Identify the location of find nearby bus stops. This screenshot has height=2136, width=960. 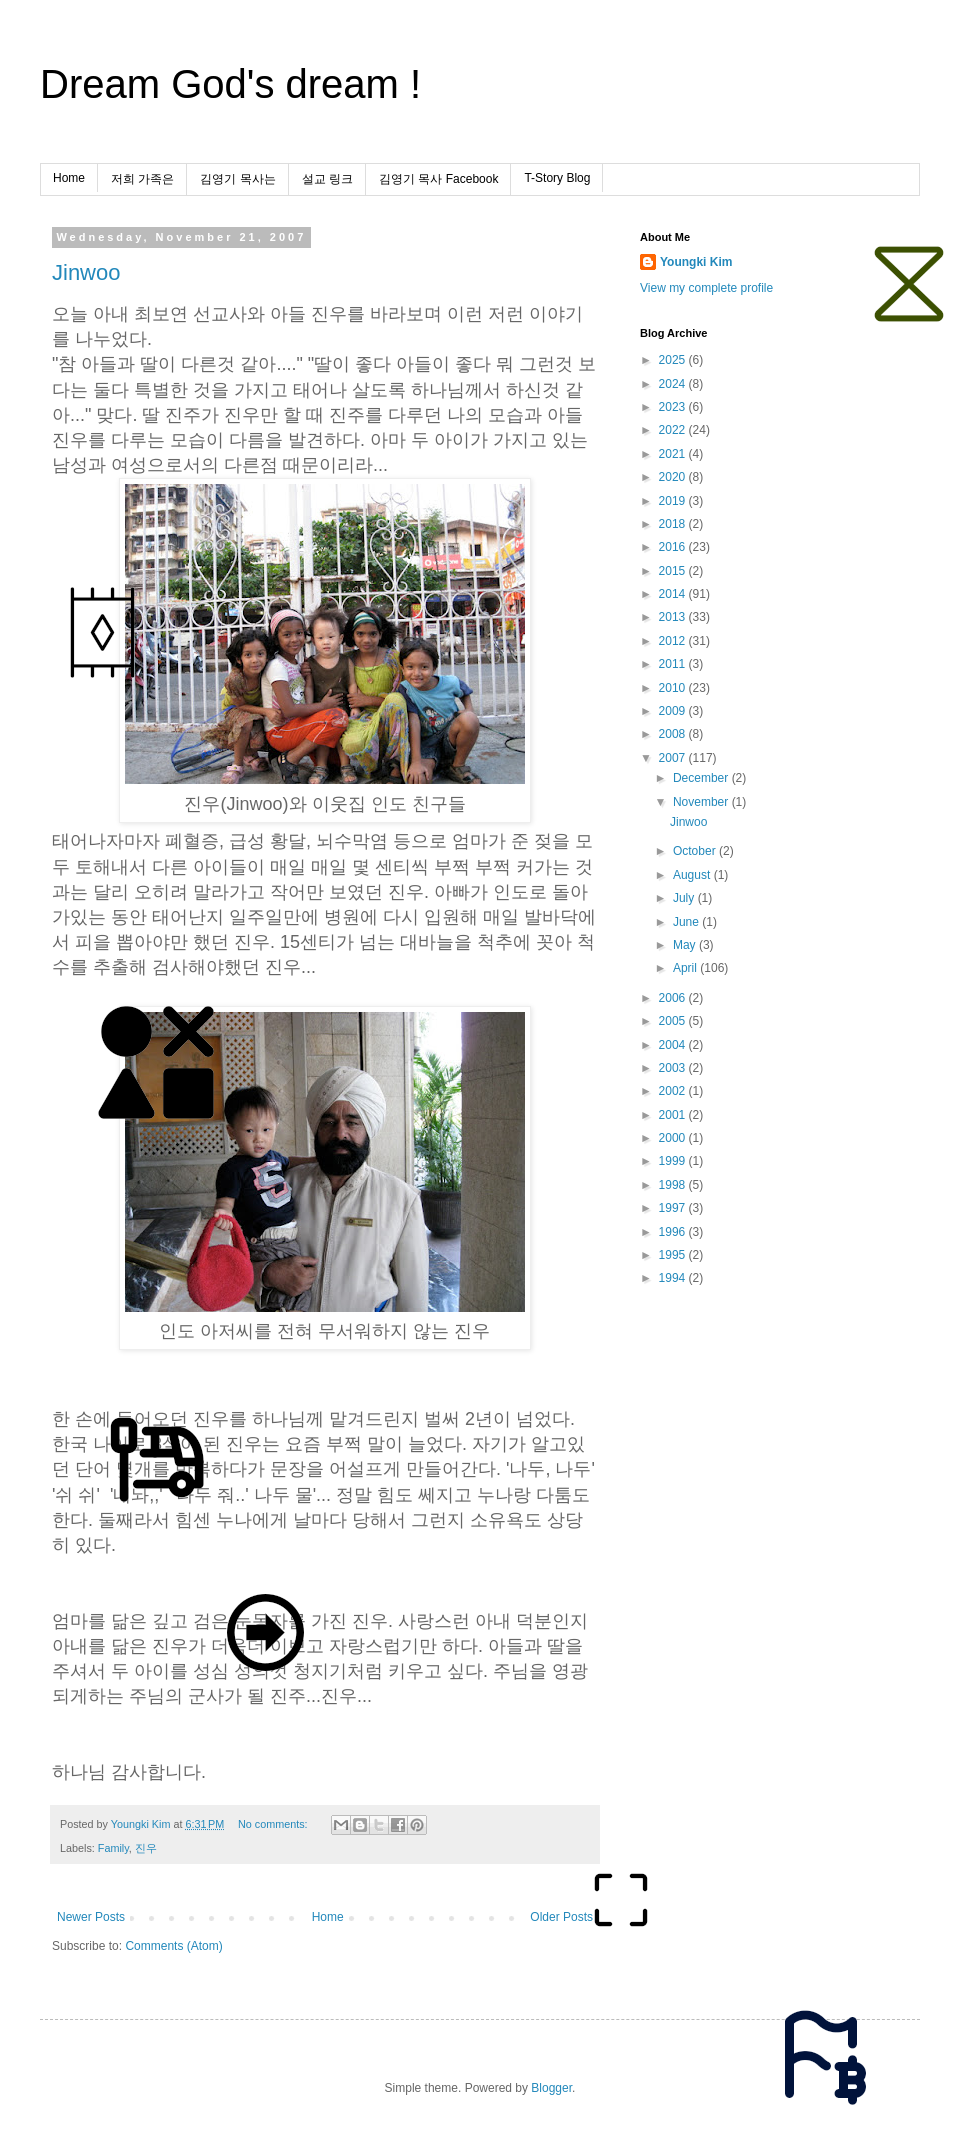
(155, 1462).